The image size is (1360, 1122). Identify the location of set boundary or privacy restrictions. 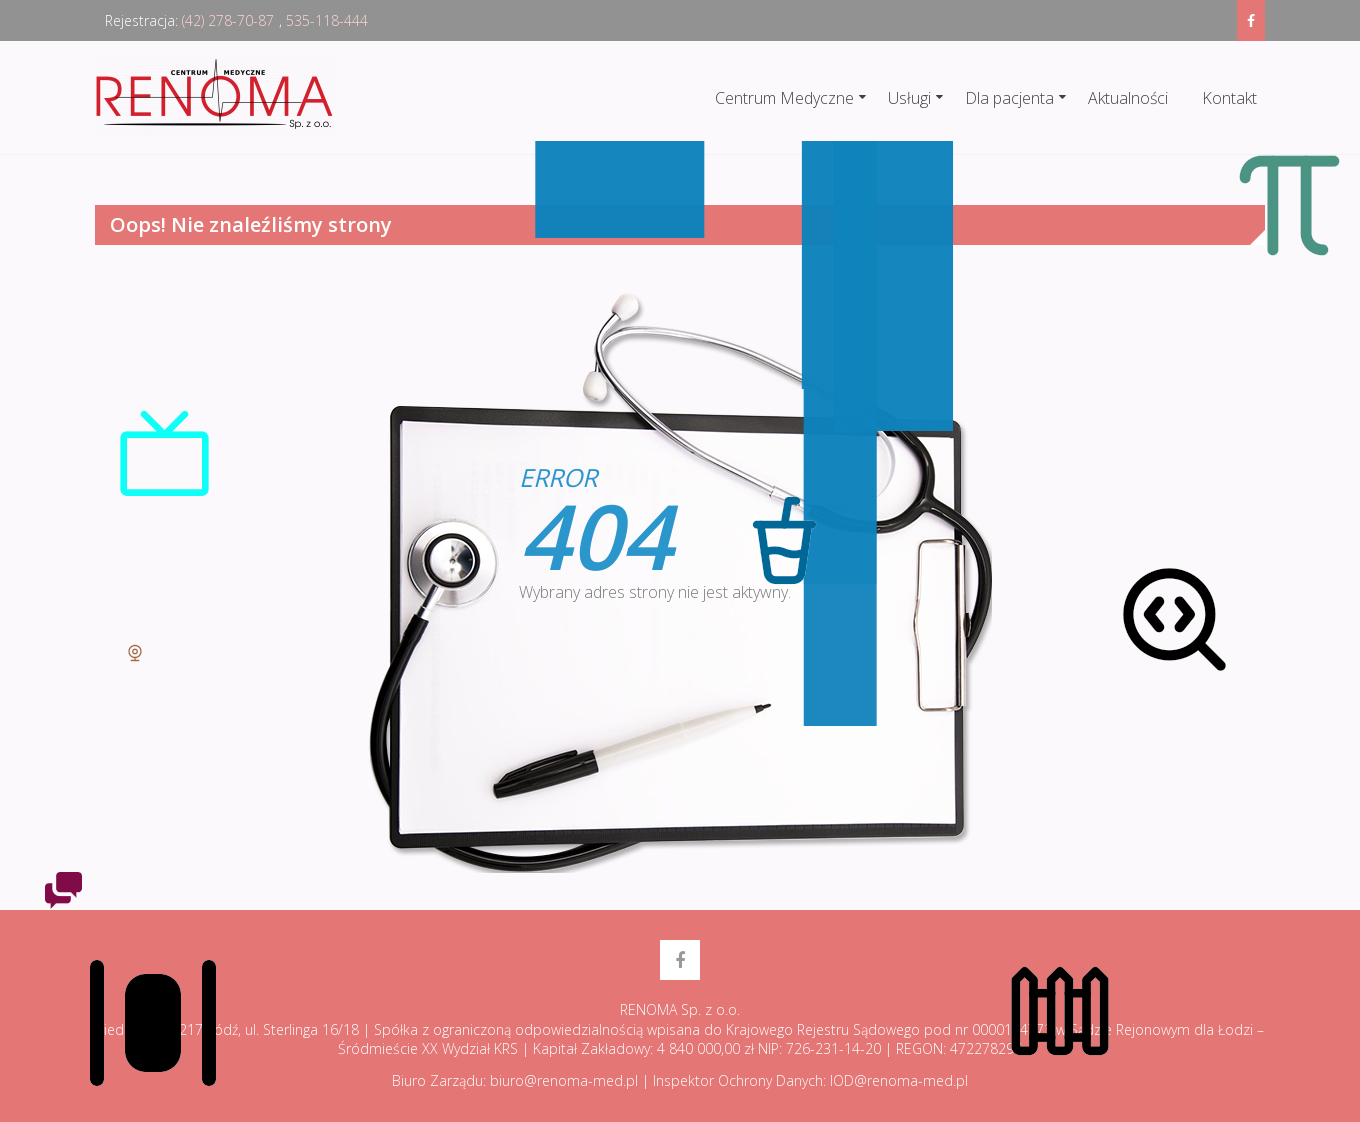
(1060, 1011).